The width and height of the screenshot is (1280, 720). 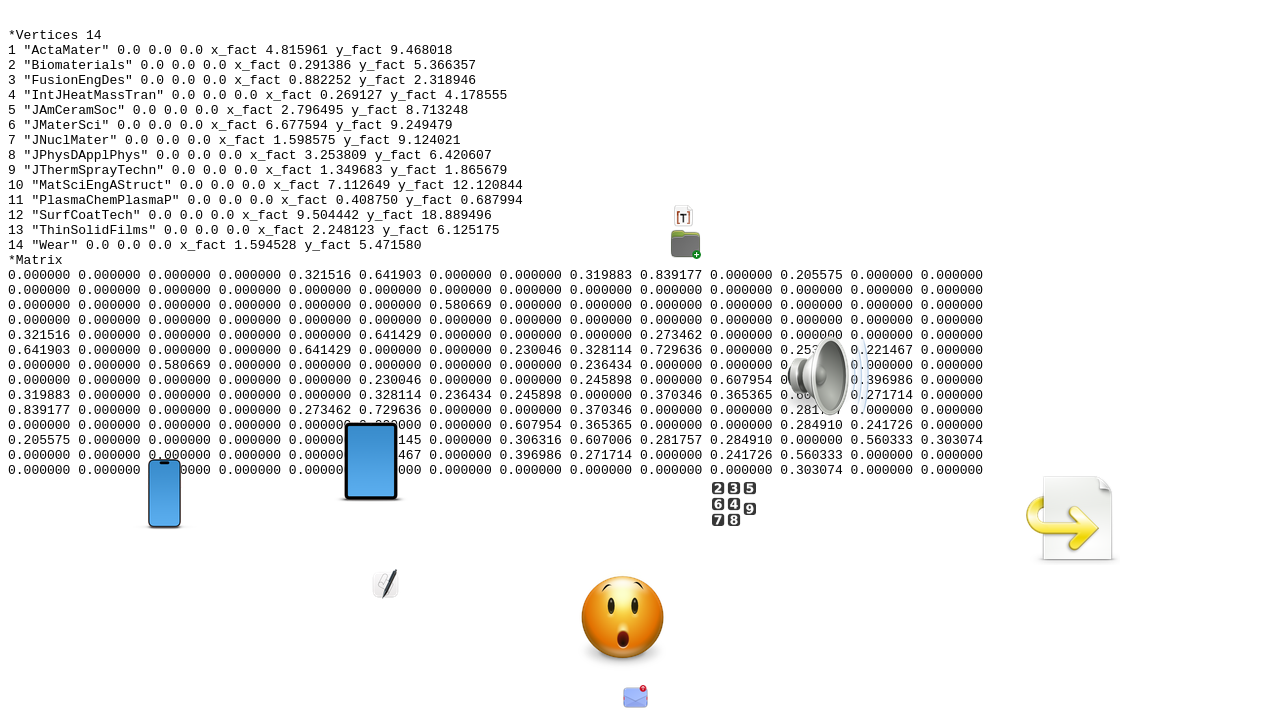 What do you see at coordinates (623, 621) in the screenshot?
I see `indicates a surprising or unexpected event` at bounding box center [623, 621].